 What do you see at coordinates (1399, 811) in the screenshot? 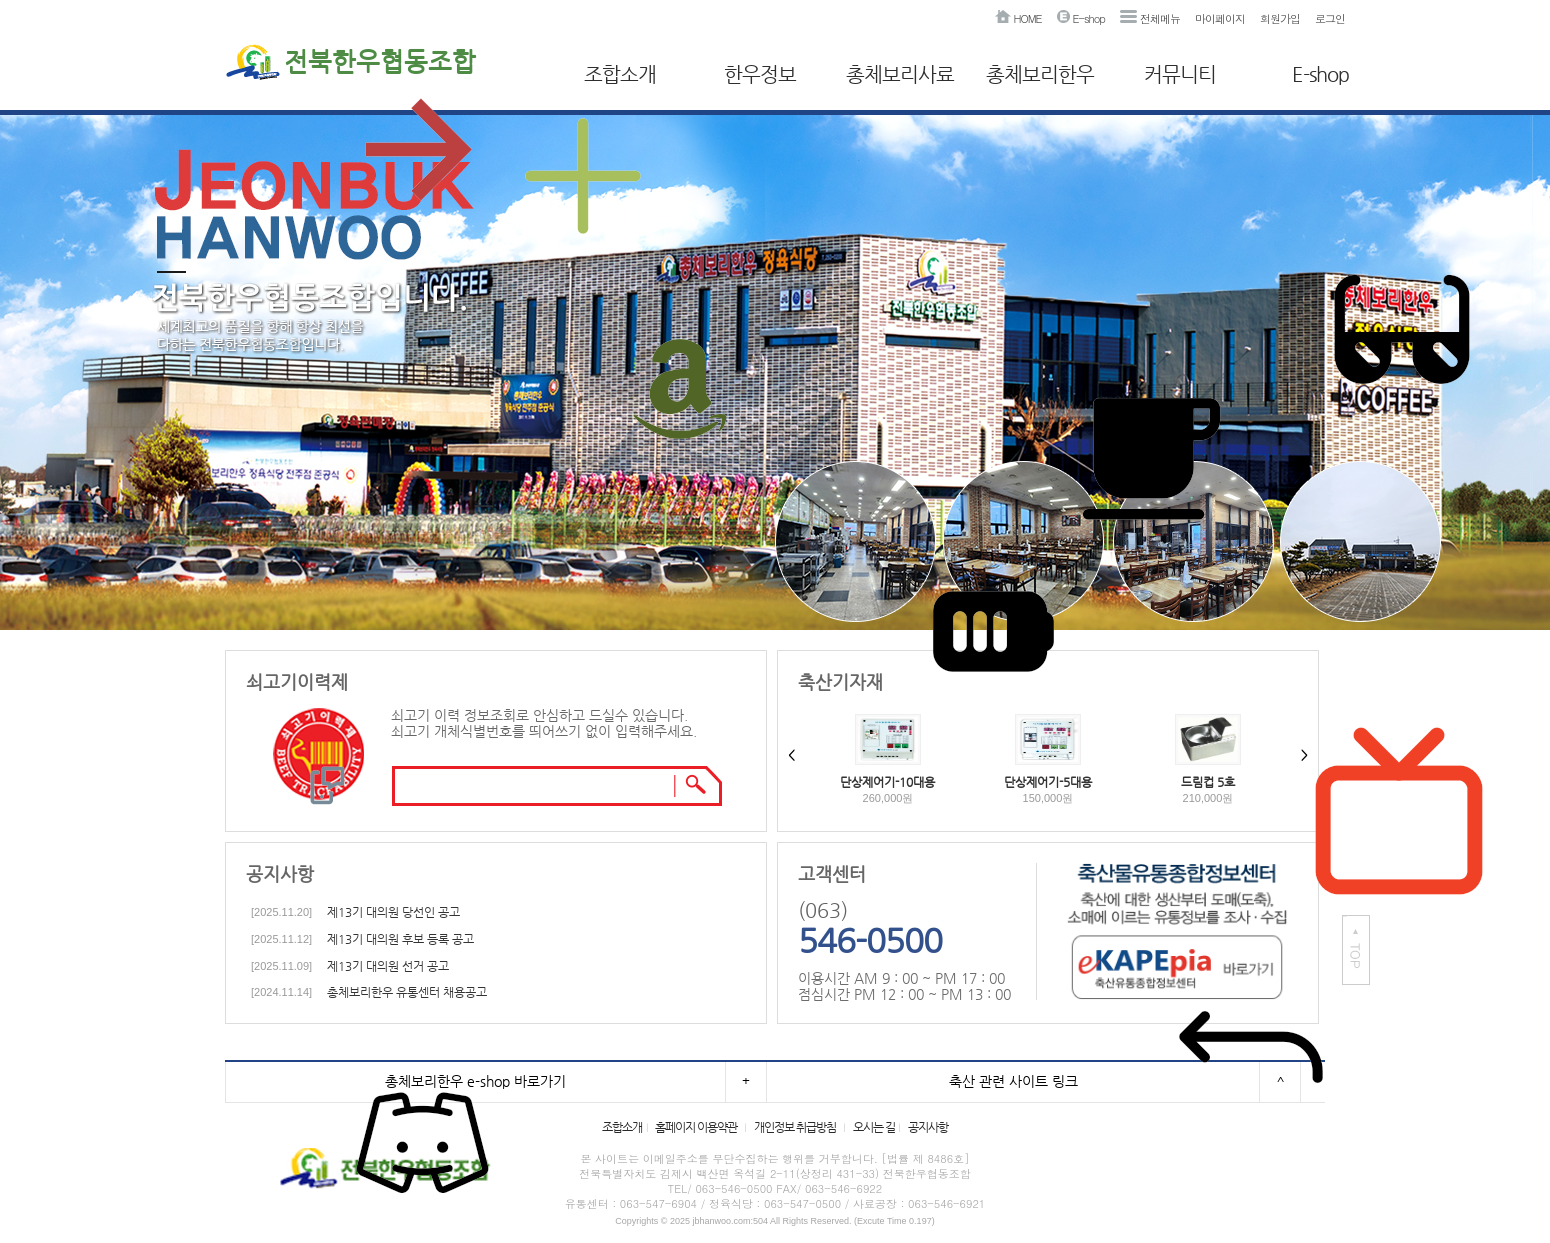
I see `access tv or video streaming content` at bounding box center [1399, 811].